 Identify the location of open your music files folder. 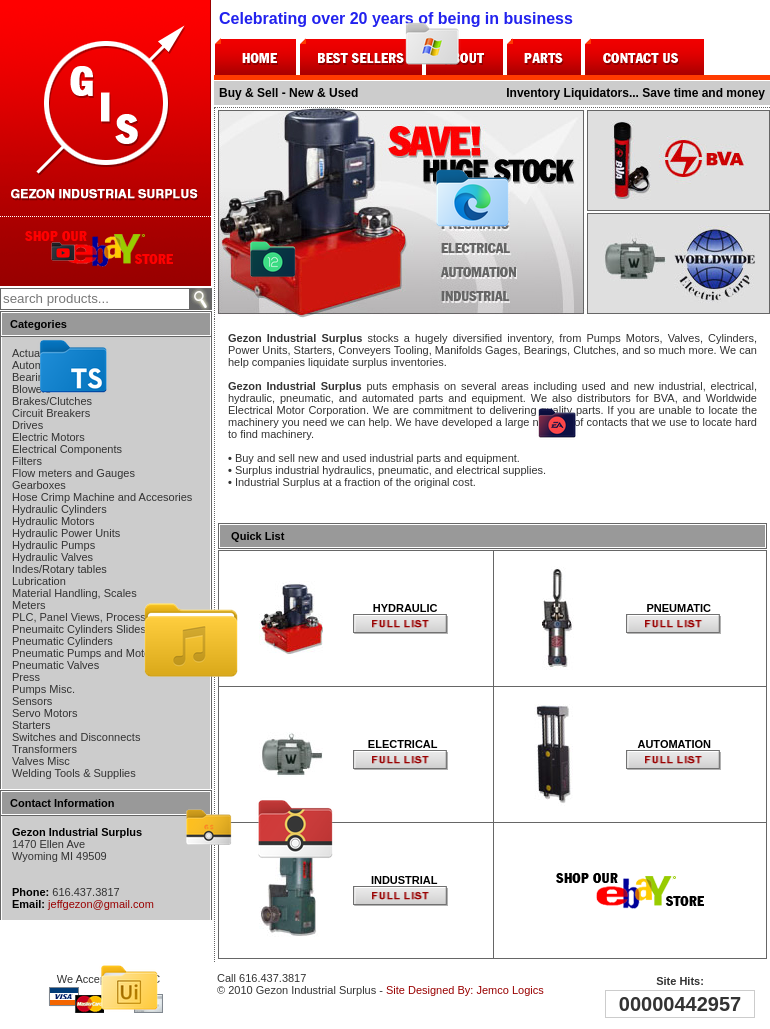
(191, 640).